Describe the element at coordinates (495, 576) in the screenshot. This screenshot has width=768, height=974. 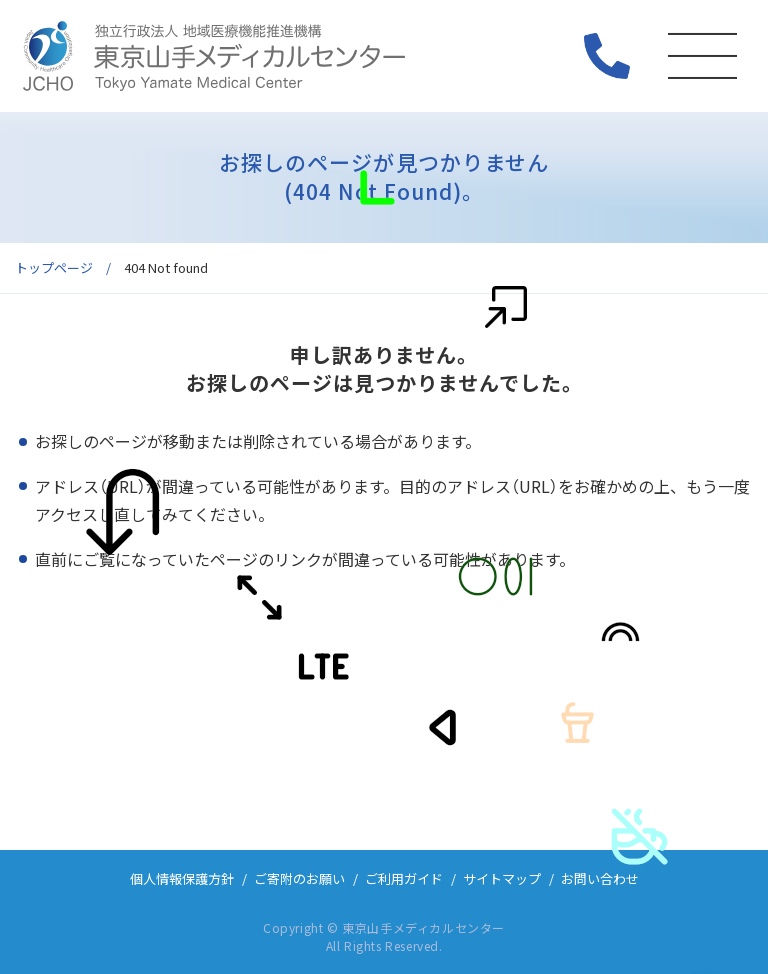
I see `open article on Medium` at that location.